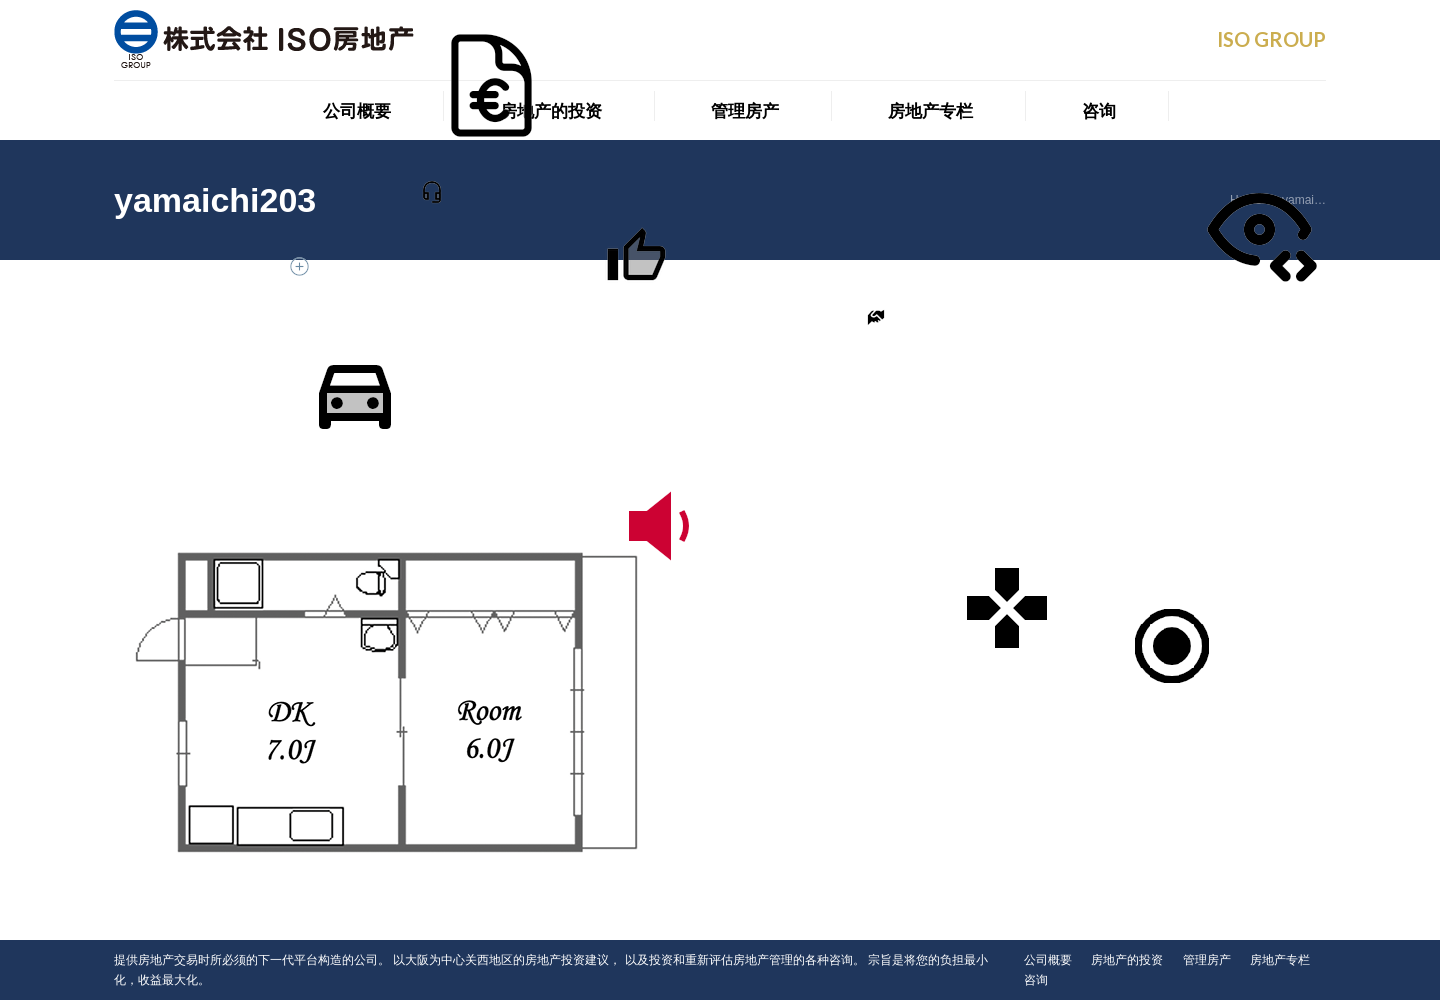 The height and width of the screenshot is (1000, 1440). What do you see at coordinates (1259, 229) in the screenshot?
I see `view source code or inspect element` at bounding box center [1259, 229].